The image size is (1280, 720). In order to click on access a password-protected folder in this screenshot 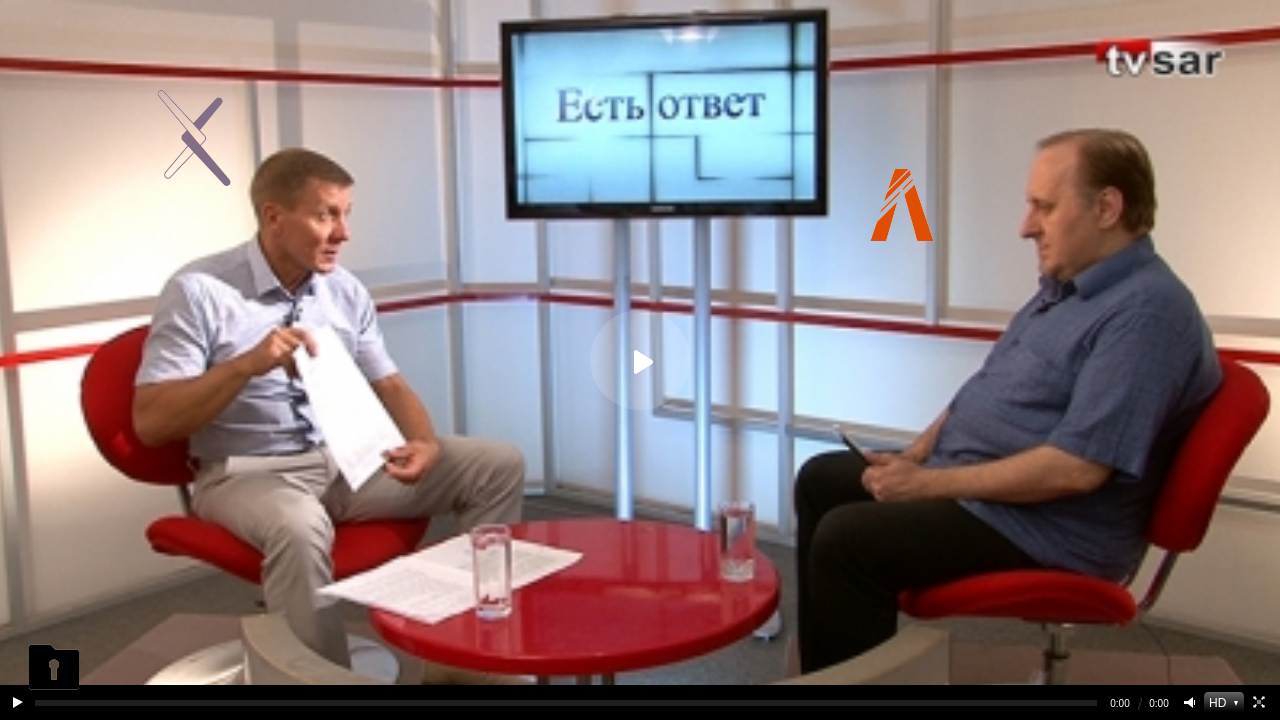, I will do `click(54, 667)`.